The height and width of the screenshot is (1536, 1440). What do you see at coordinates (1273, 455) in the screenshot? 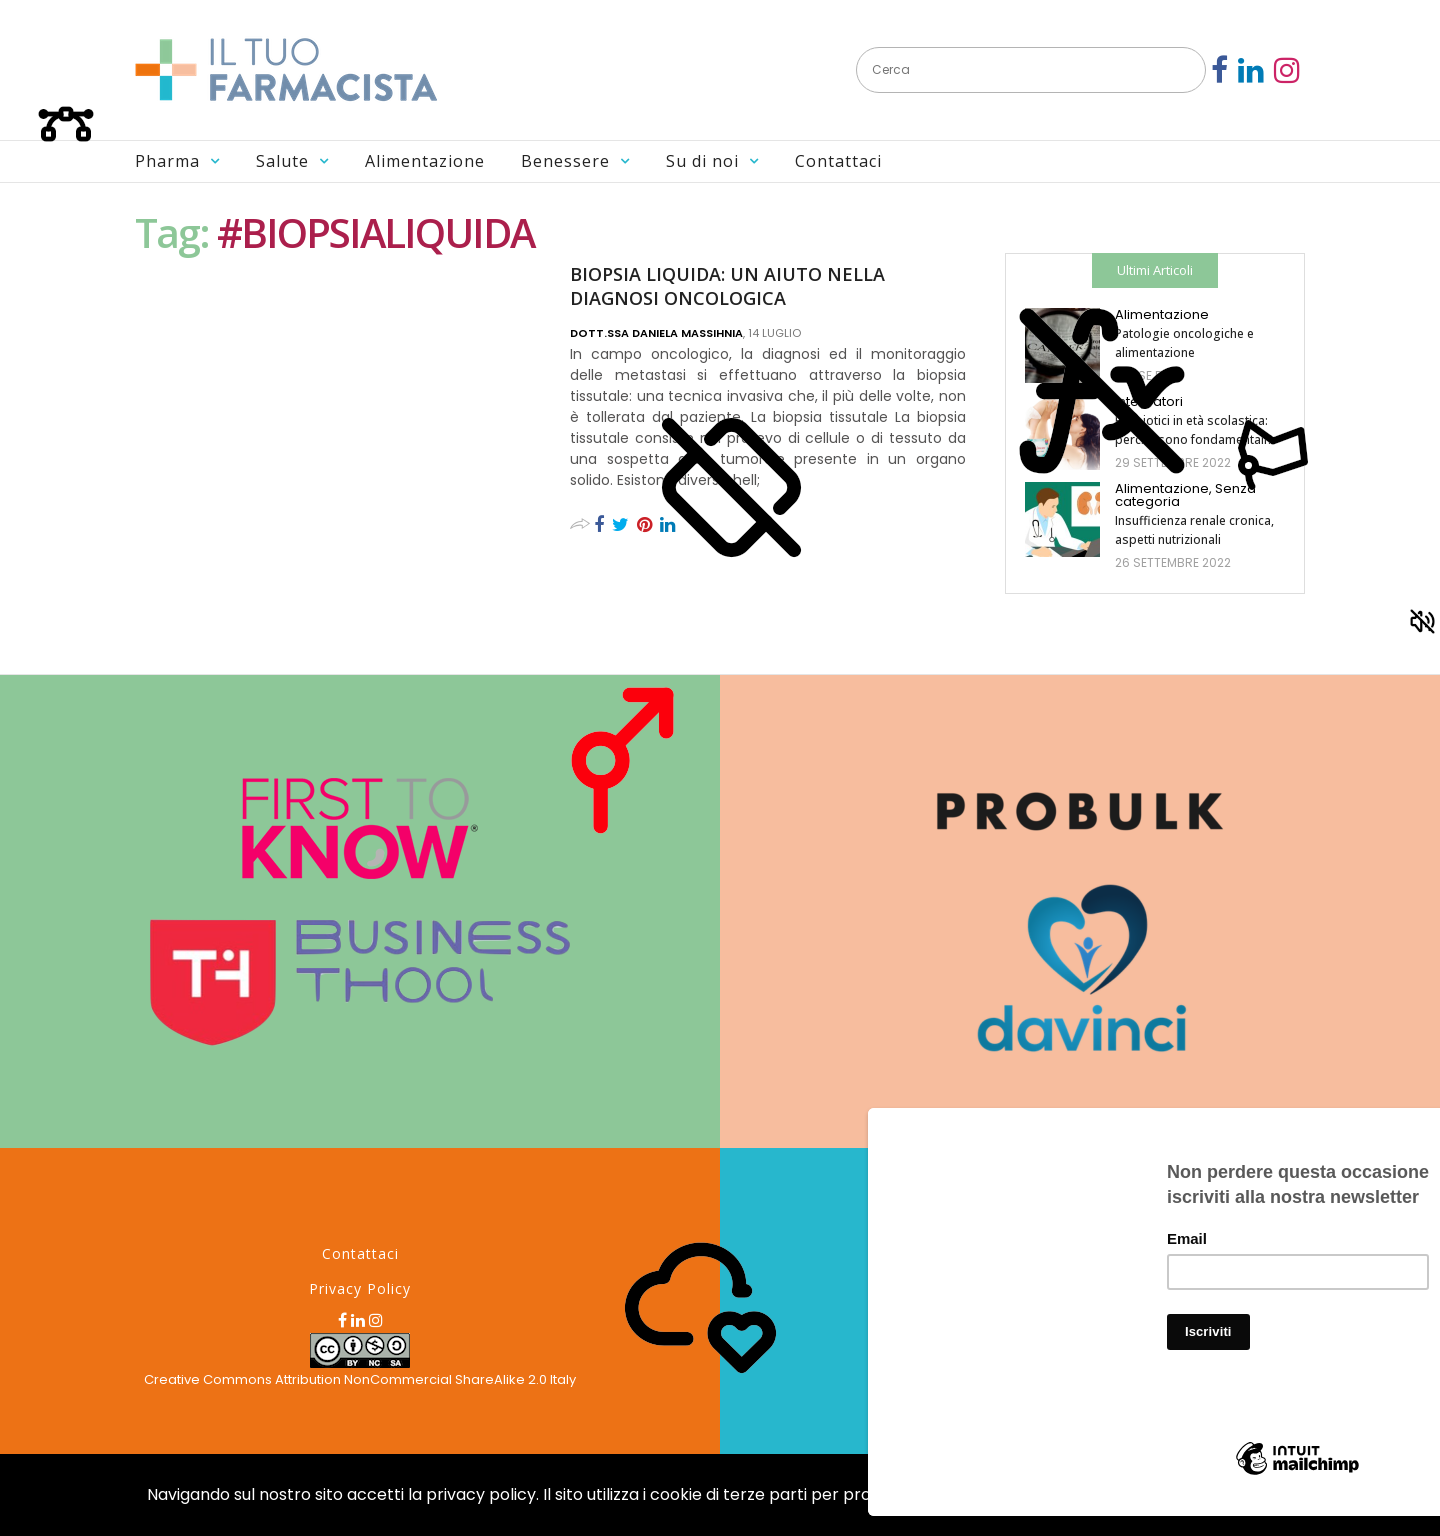
I see `select a custom polygonal area` at bounding box center [1273, 455].